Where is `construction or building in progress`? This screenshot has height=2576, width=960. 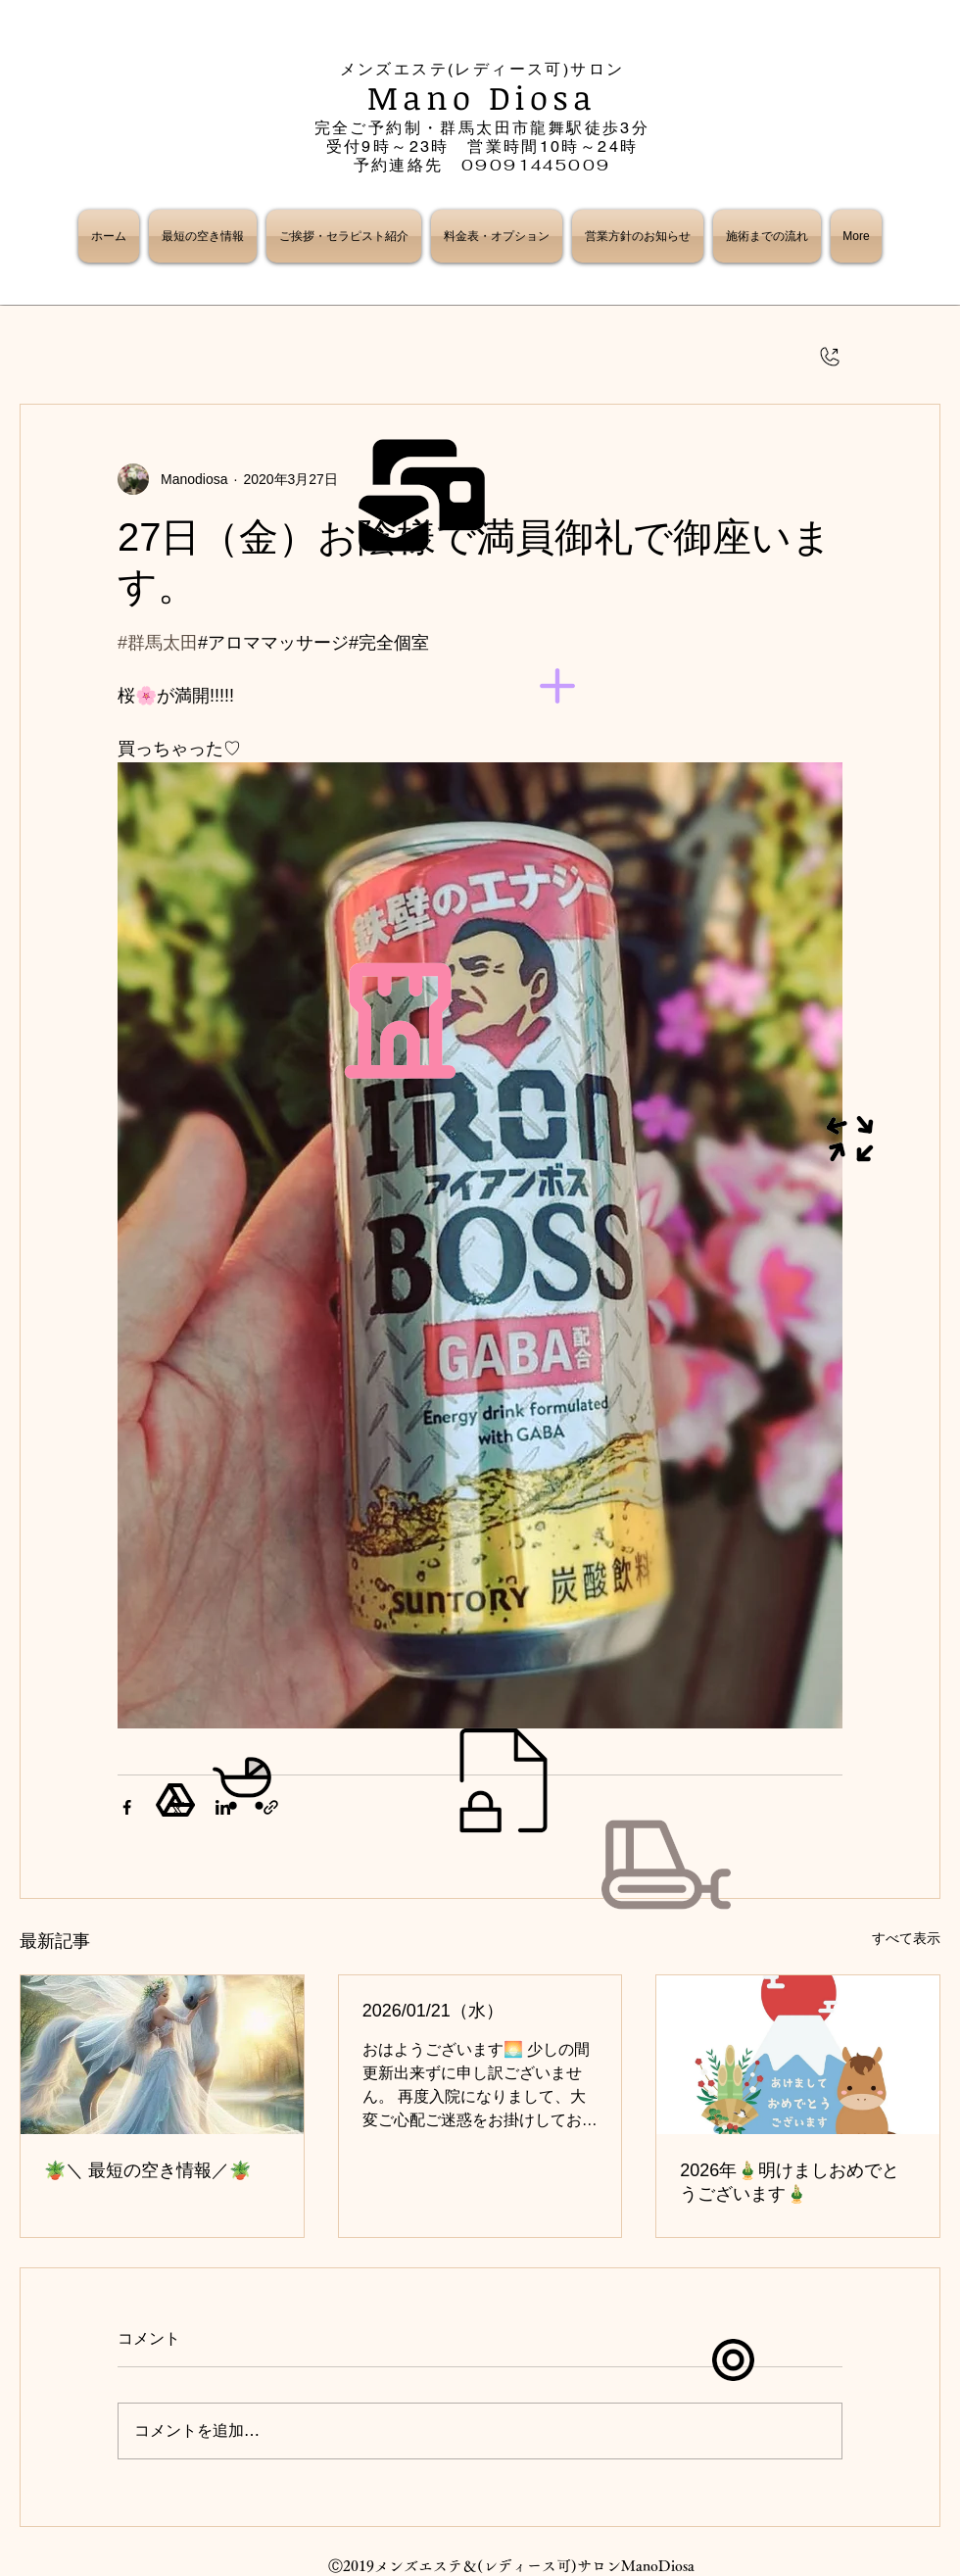
construction or building in progress is located at coordinates (666, 1865).